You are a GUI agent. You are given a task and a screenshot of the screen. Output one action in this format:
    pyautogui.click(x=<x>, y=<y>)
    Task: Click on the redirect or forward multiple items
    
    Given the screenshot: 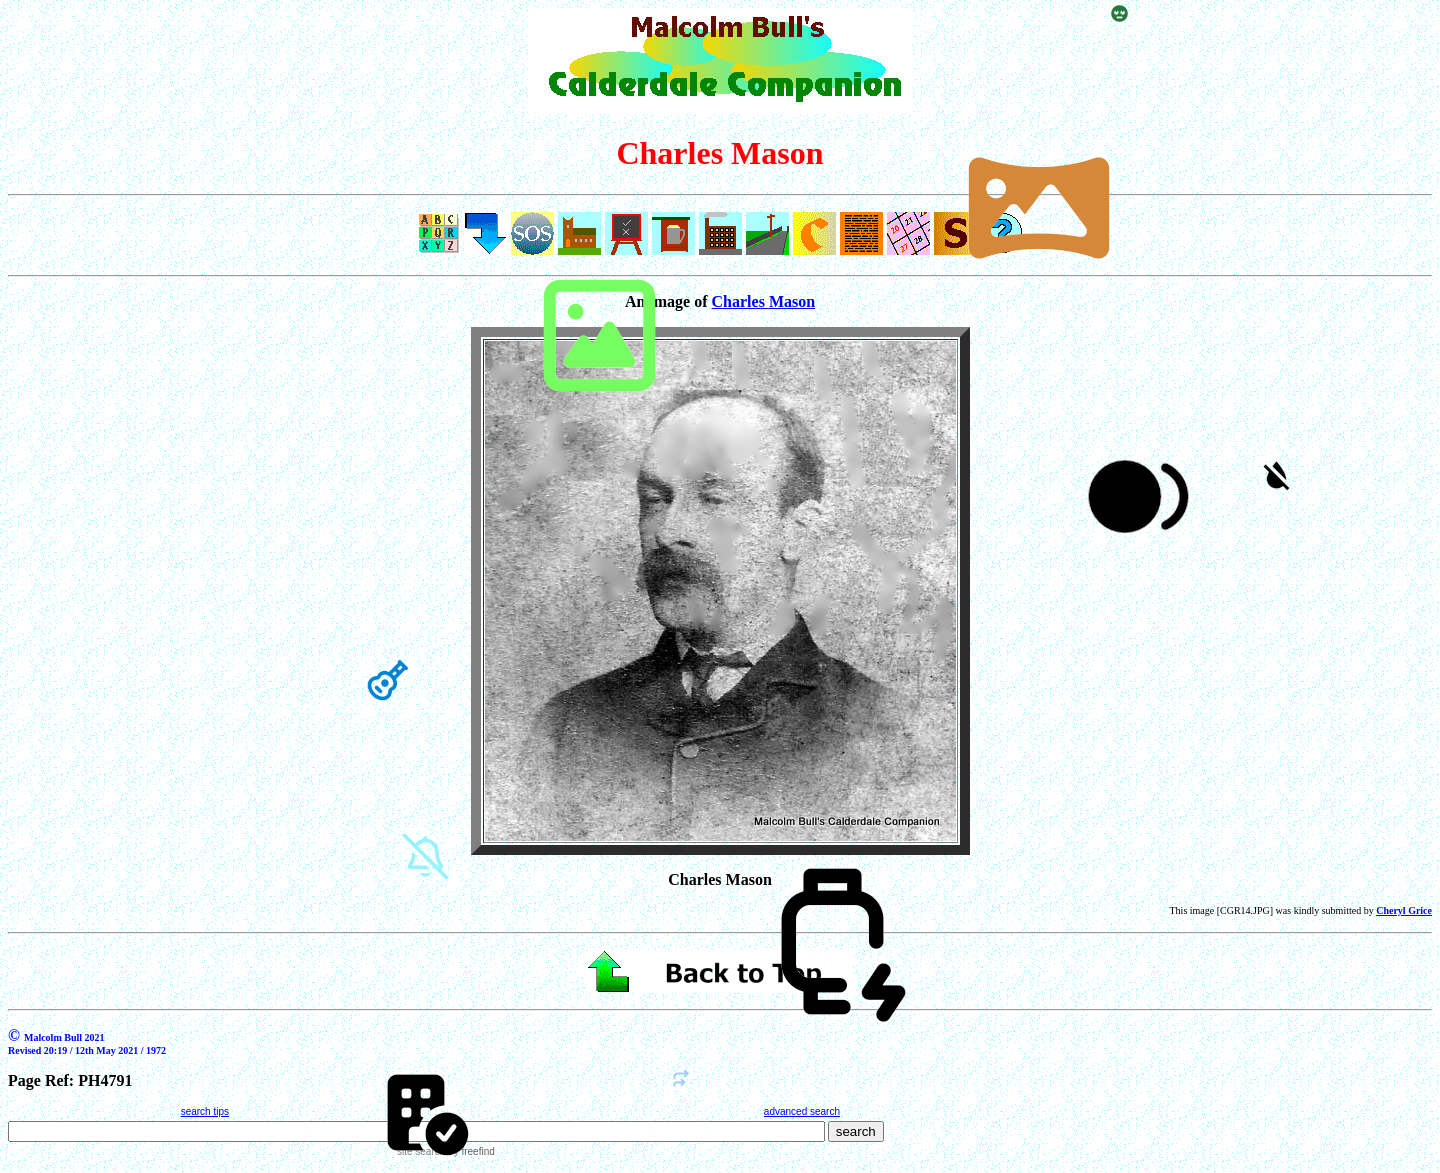 What is the action you would take?
    pyautogui.click(x=681, y=1079)
    